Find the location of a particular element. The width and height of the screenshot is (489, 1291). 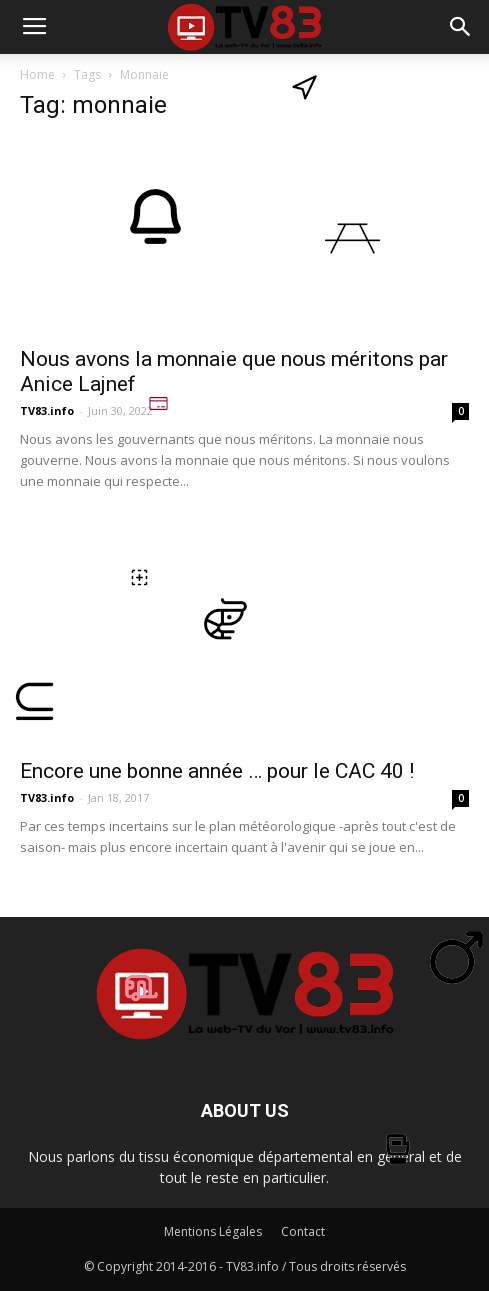

view notifications is located at coordinates (155, 216).